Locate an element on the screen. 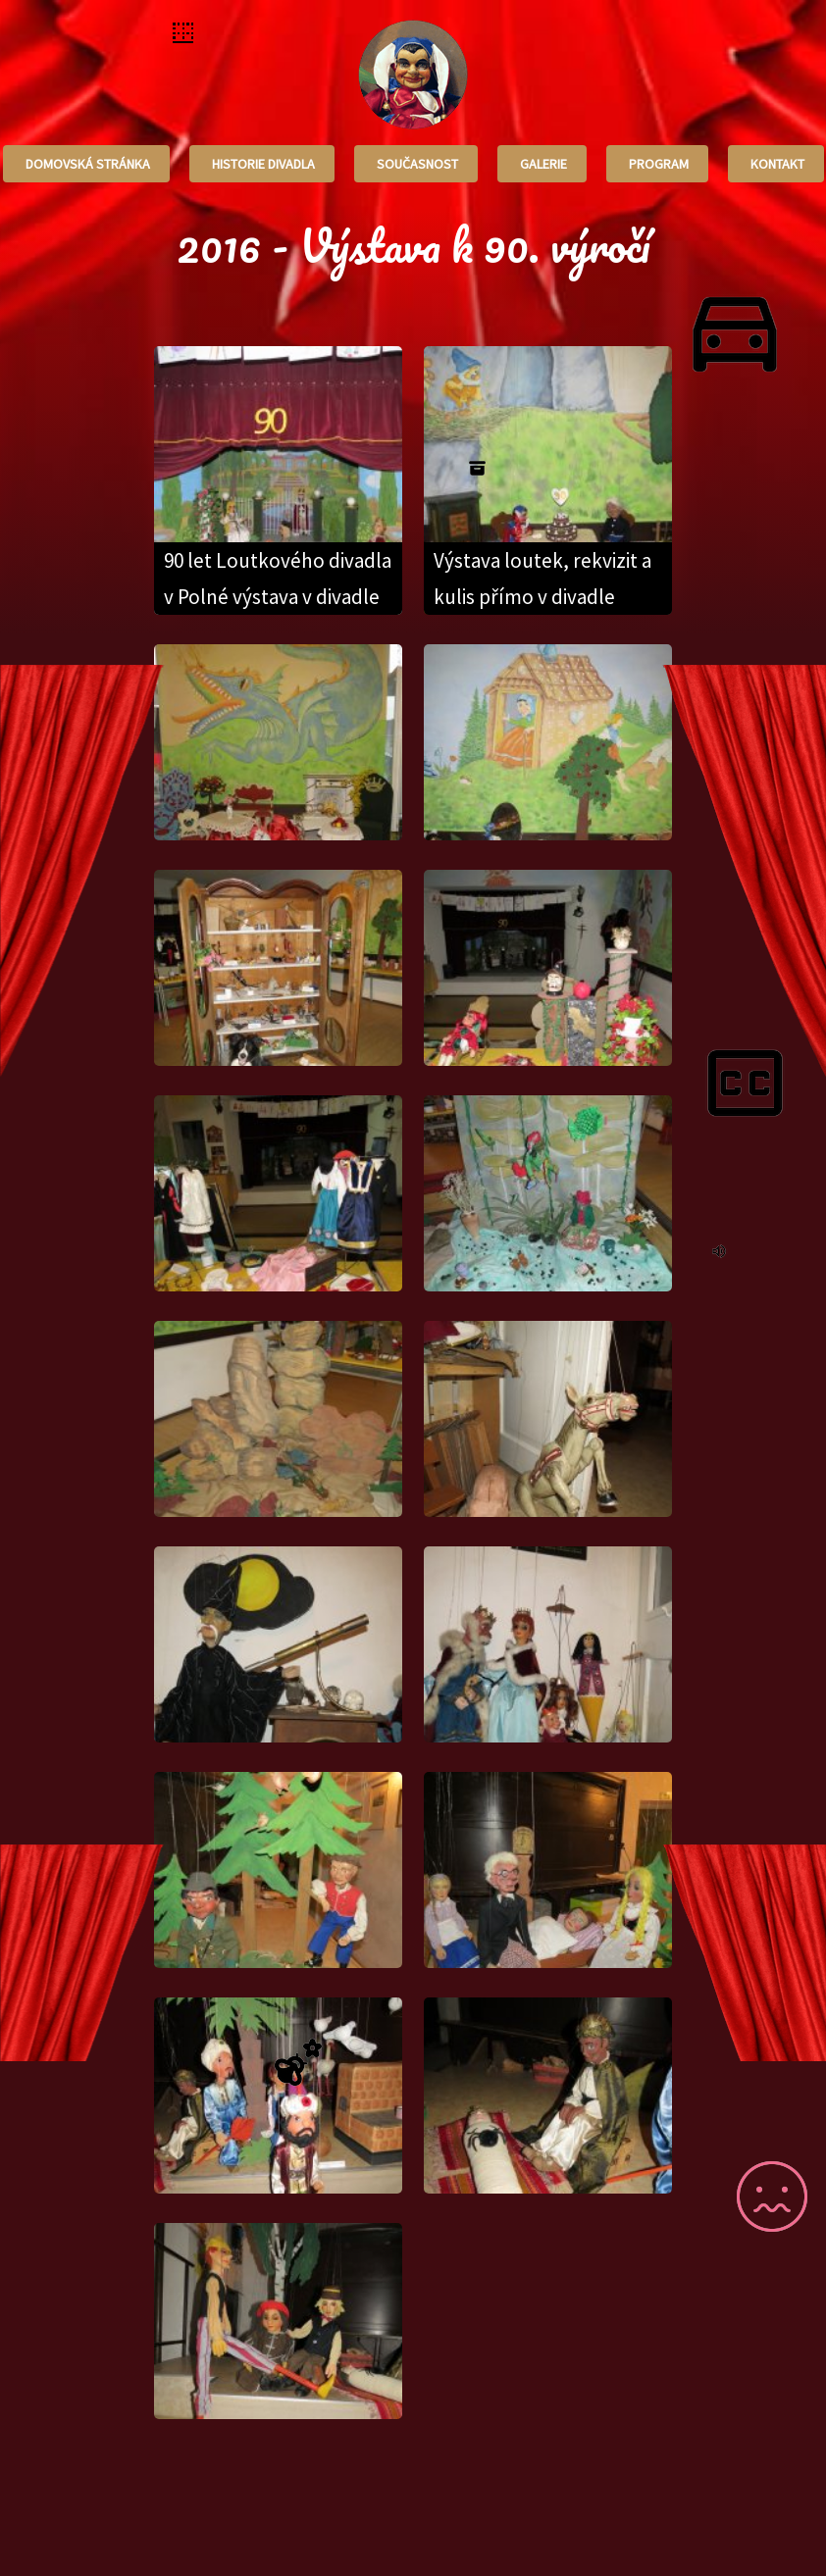  apply border to bottom edge of cell or table is located at coordinates (183, 33).